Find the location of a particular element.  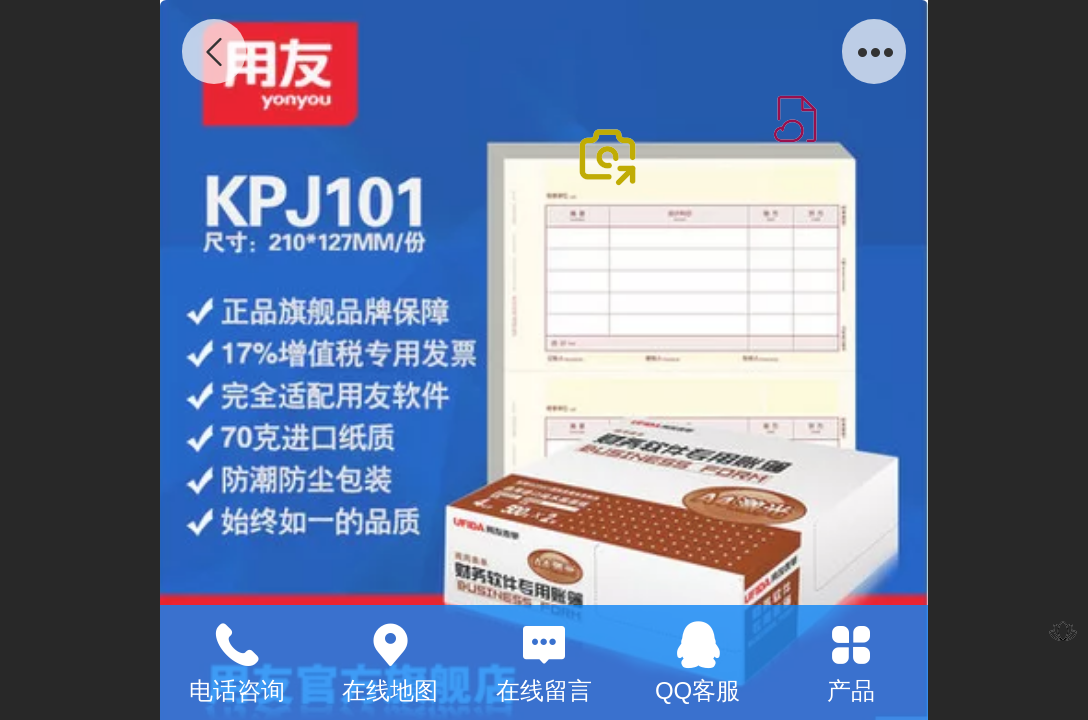

share a photo or image is located at coordinates (607, 154).